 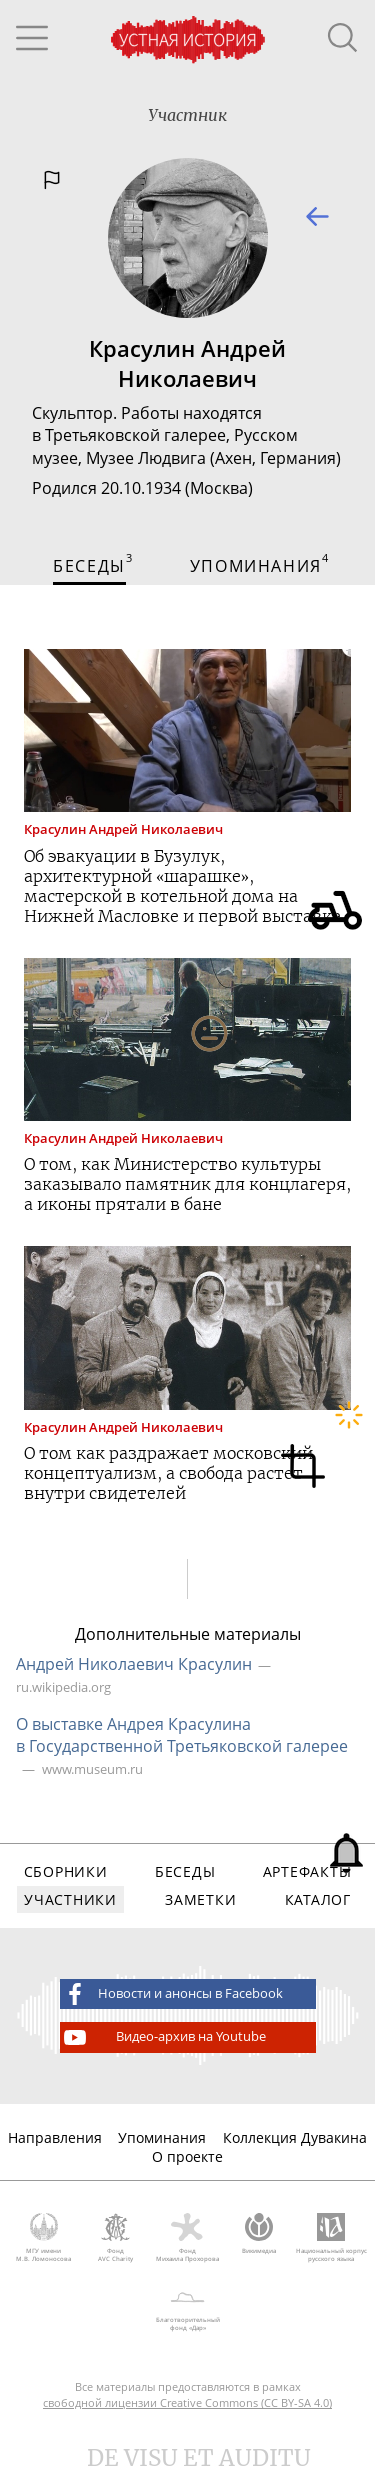 I want to click on go back to the previous screen, so click(x=317, y=216).